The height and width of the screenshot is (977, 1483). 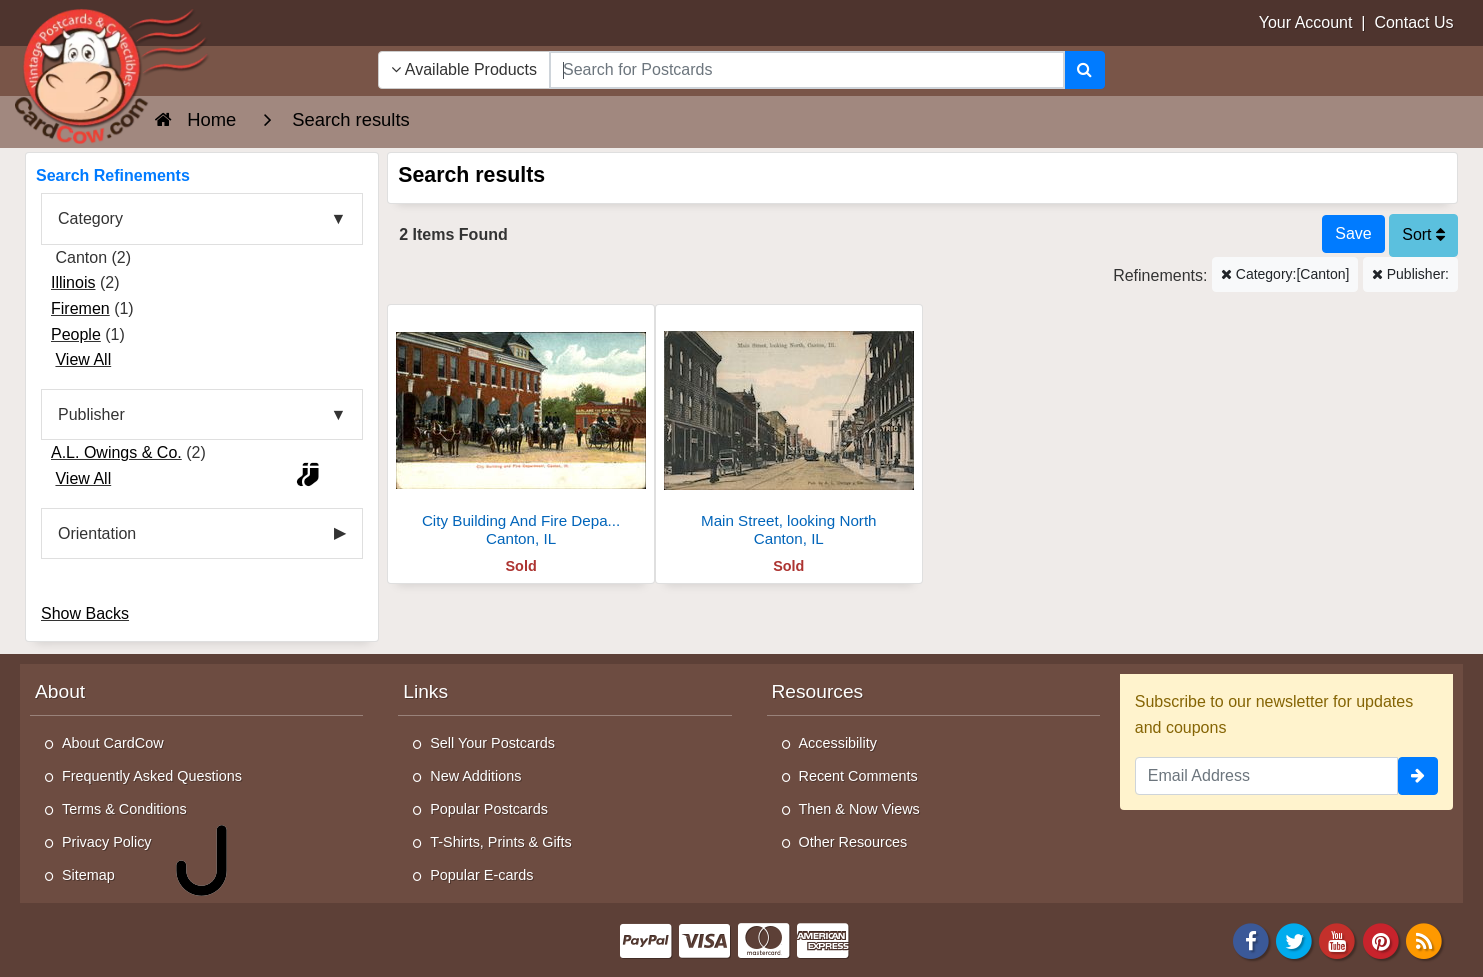 What do you see at coordinates (308, 474) in the screenshot?
I see `browse socks or hosiery products` at bounding box center [308, 474].